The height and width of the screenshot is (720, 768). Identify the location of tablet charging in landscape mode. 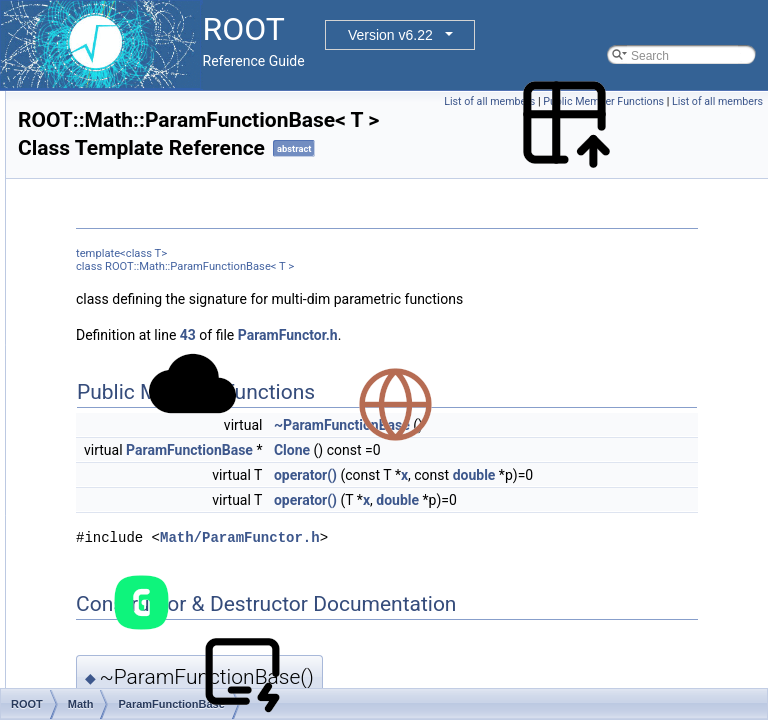
(242, 671).